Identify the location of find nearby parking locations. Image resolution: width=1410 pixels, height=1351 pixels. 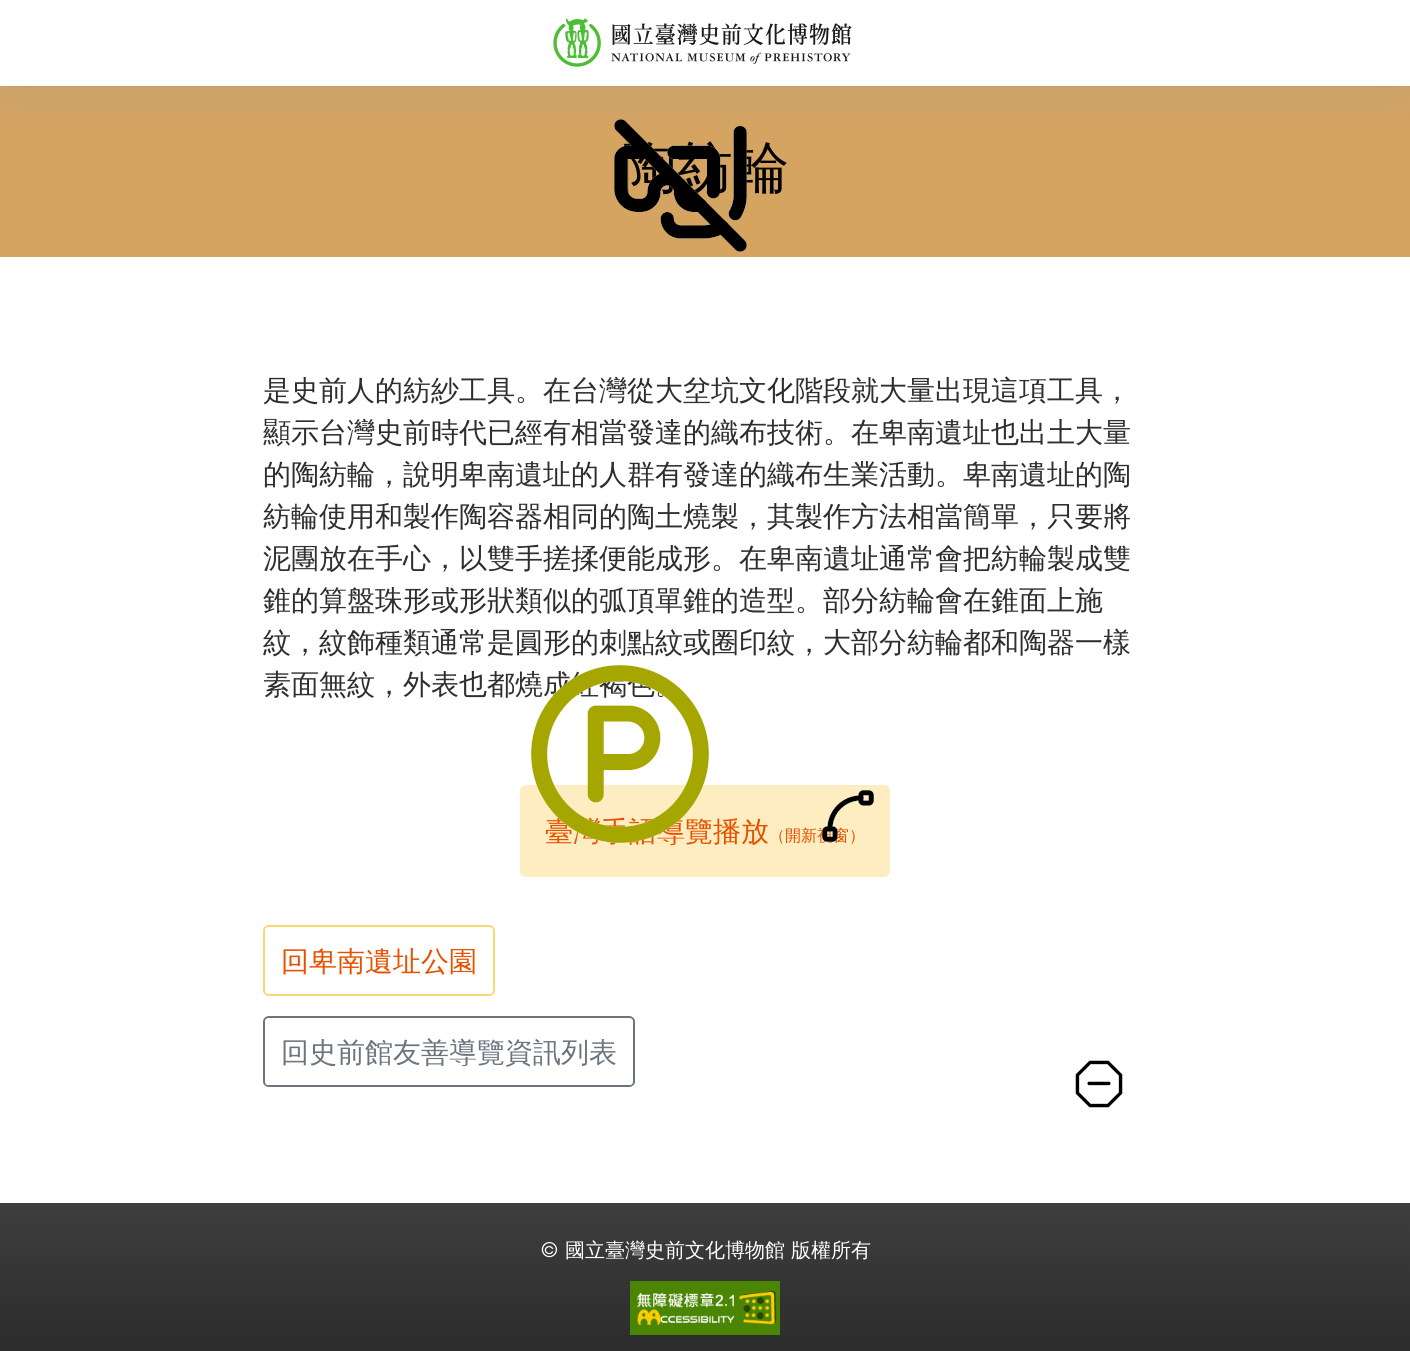
(620, 754).